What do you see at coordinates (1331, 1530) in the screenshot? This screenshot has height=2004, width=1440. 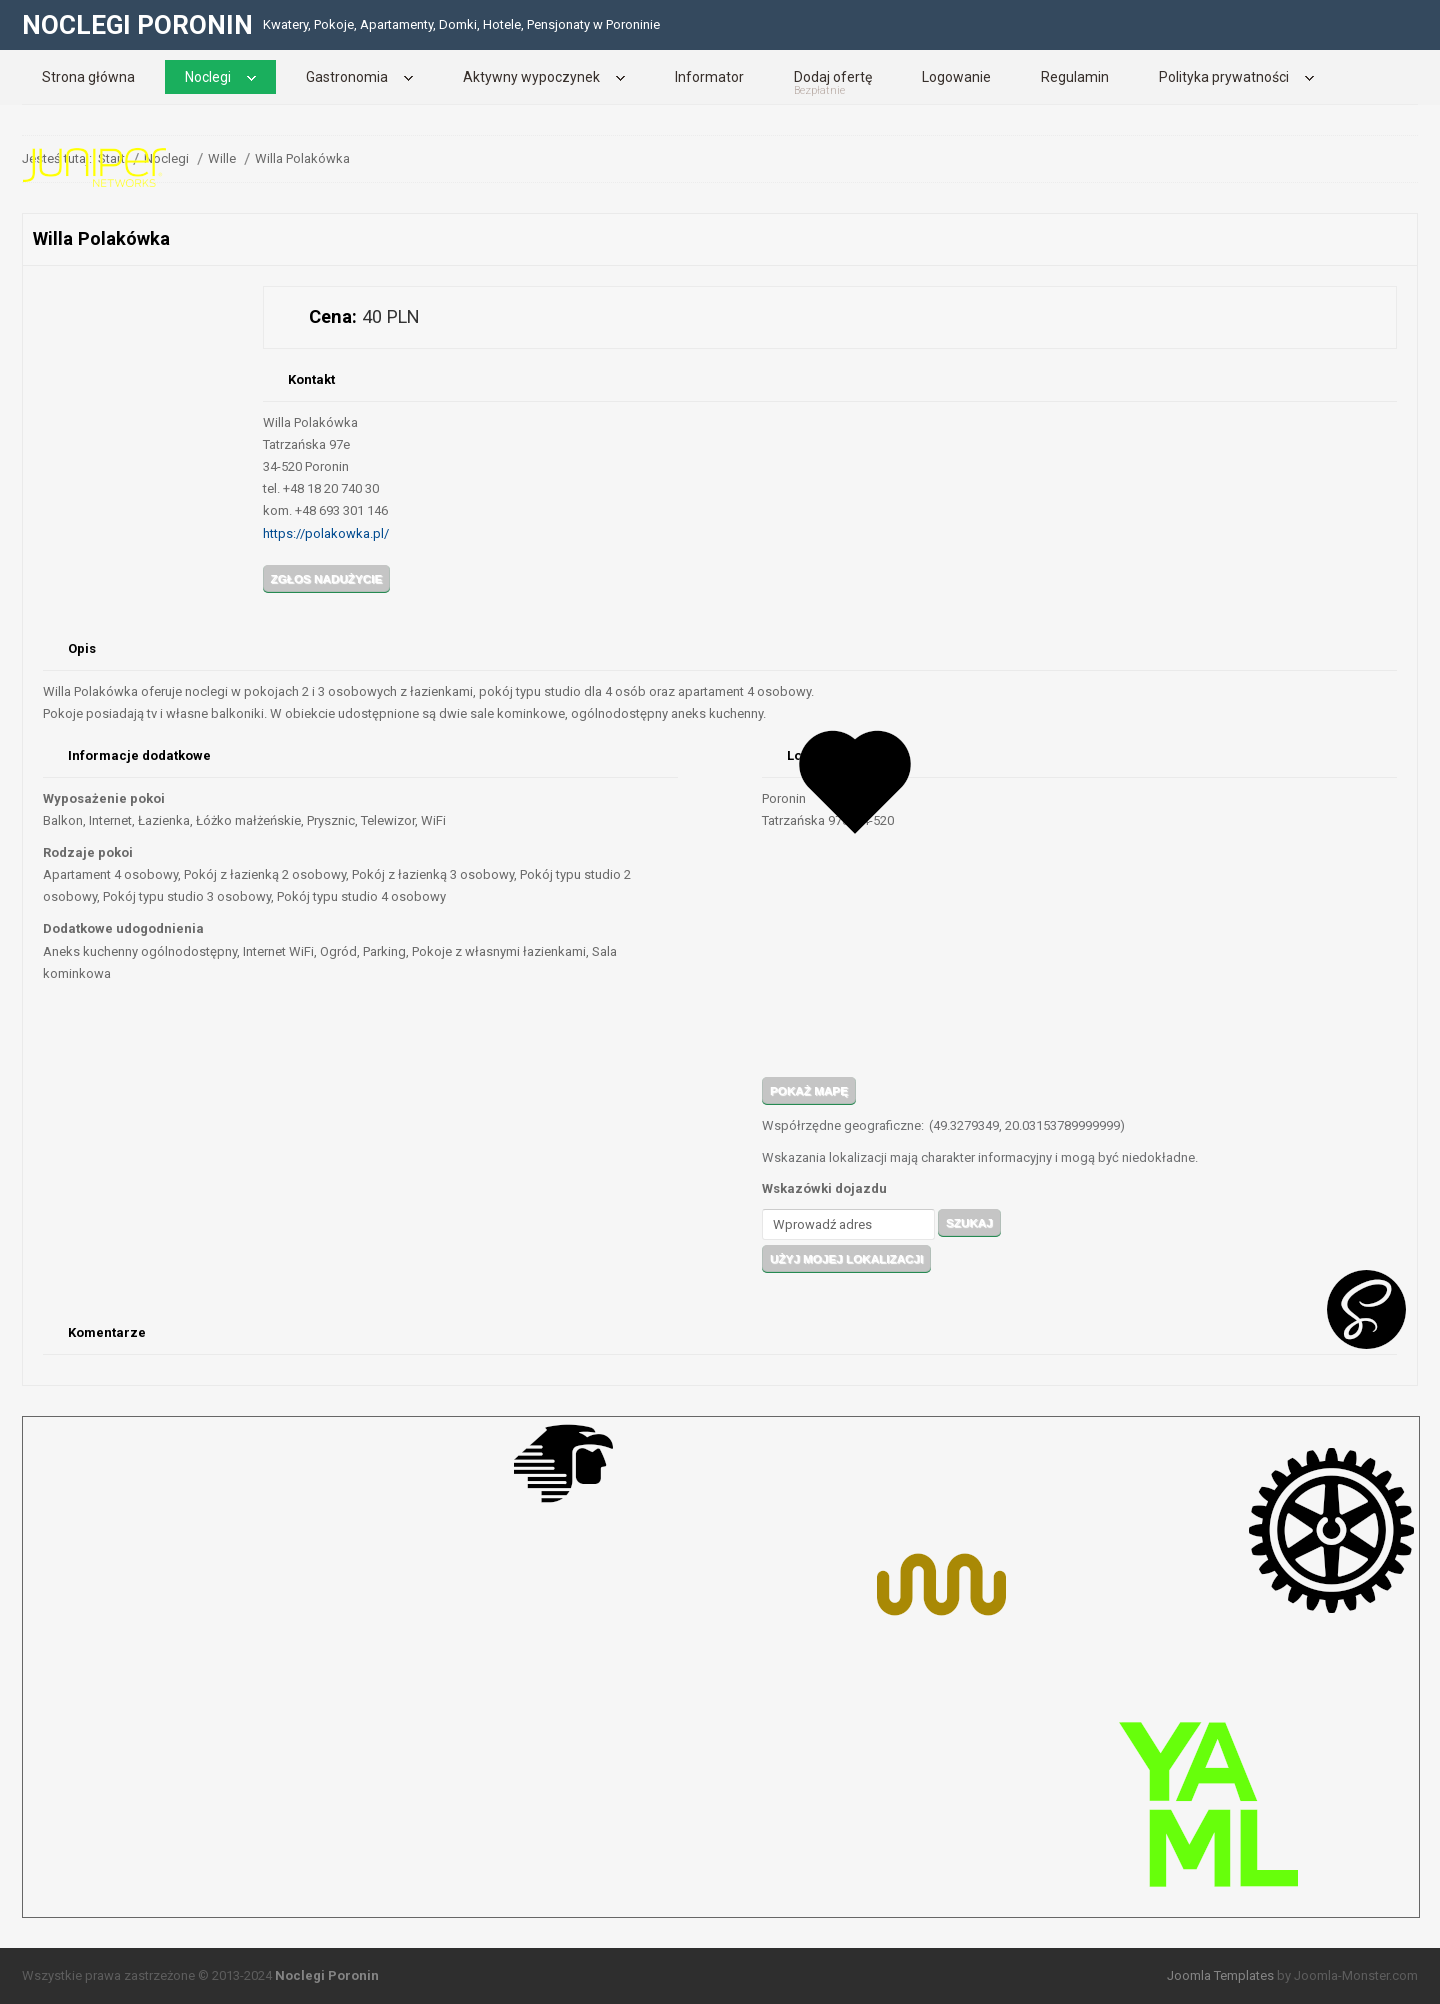 I see `Rotary International organization logo` at bounding box center [1331, 1530].